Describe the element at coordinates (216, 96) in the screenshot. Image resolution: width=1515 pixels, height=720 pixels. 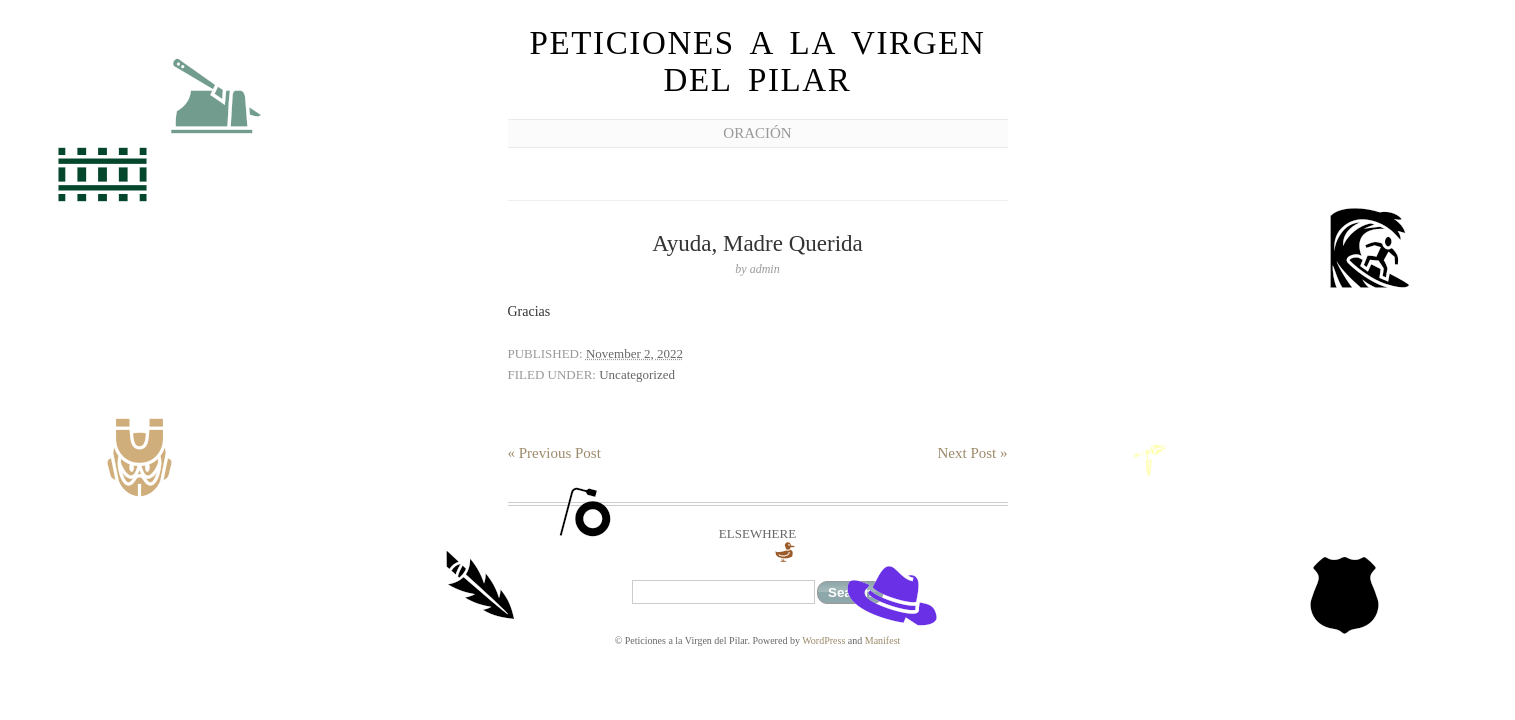
I see `butter ingredient in a cooking or recipe game` at that location.